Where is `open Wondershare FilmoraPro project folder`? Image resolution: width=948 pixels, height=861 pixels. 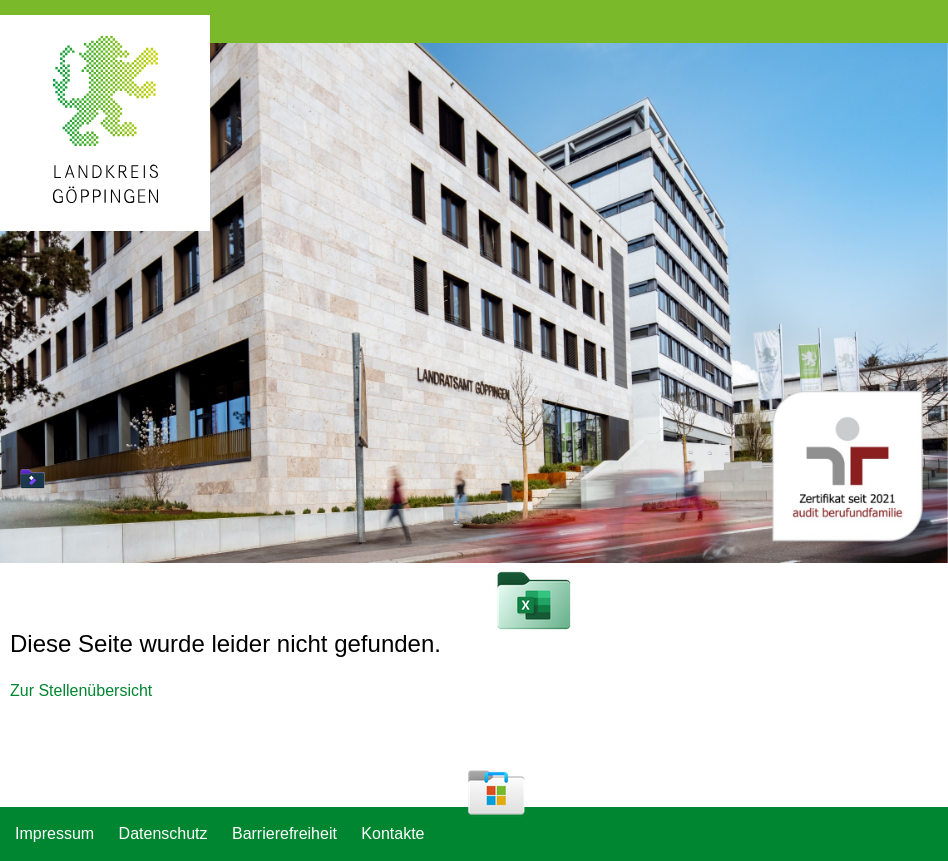 open Wondershare FilmoraPro project folder is located at coordinates (32, 479).